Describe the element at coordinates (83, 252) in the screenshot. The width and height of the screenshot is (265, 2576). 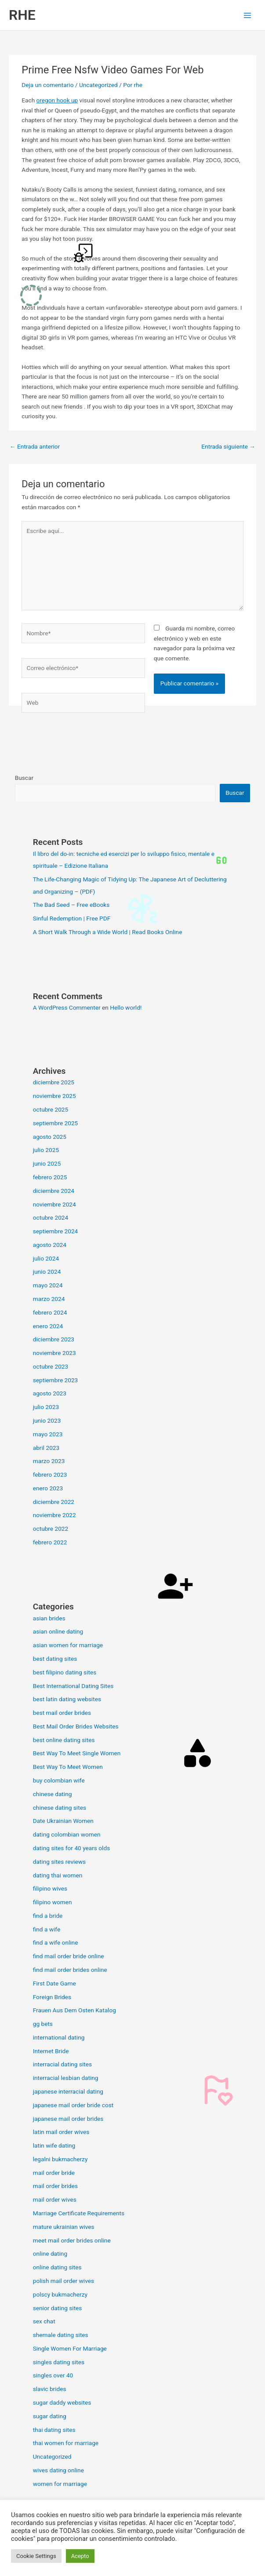
I see `open the debug console` at that location.